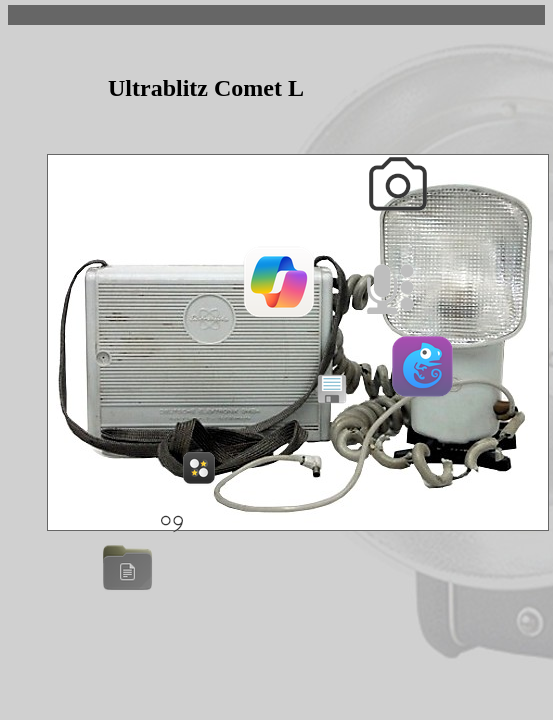 This screenshot has height=720, width=553. What do you see at coordinates (398, 186) in the screenshot?
I see `open the camera app` at bounding box center [398, 186].